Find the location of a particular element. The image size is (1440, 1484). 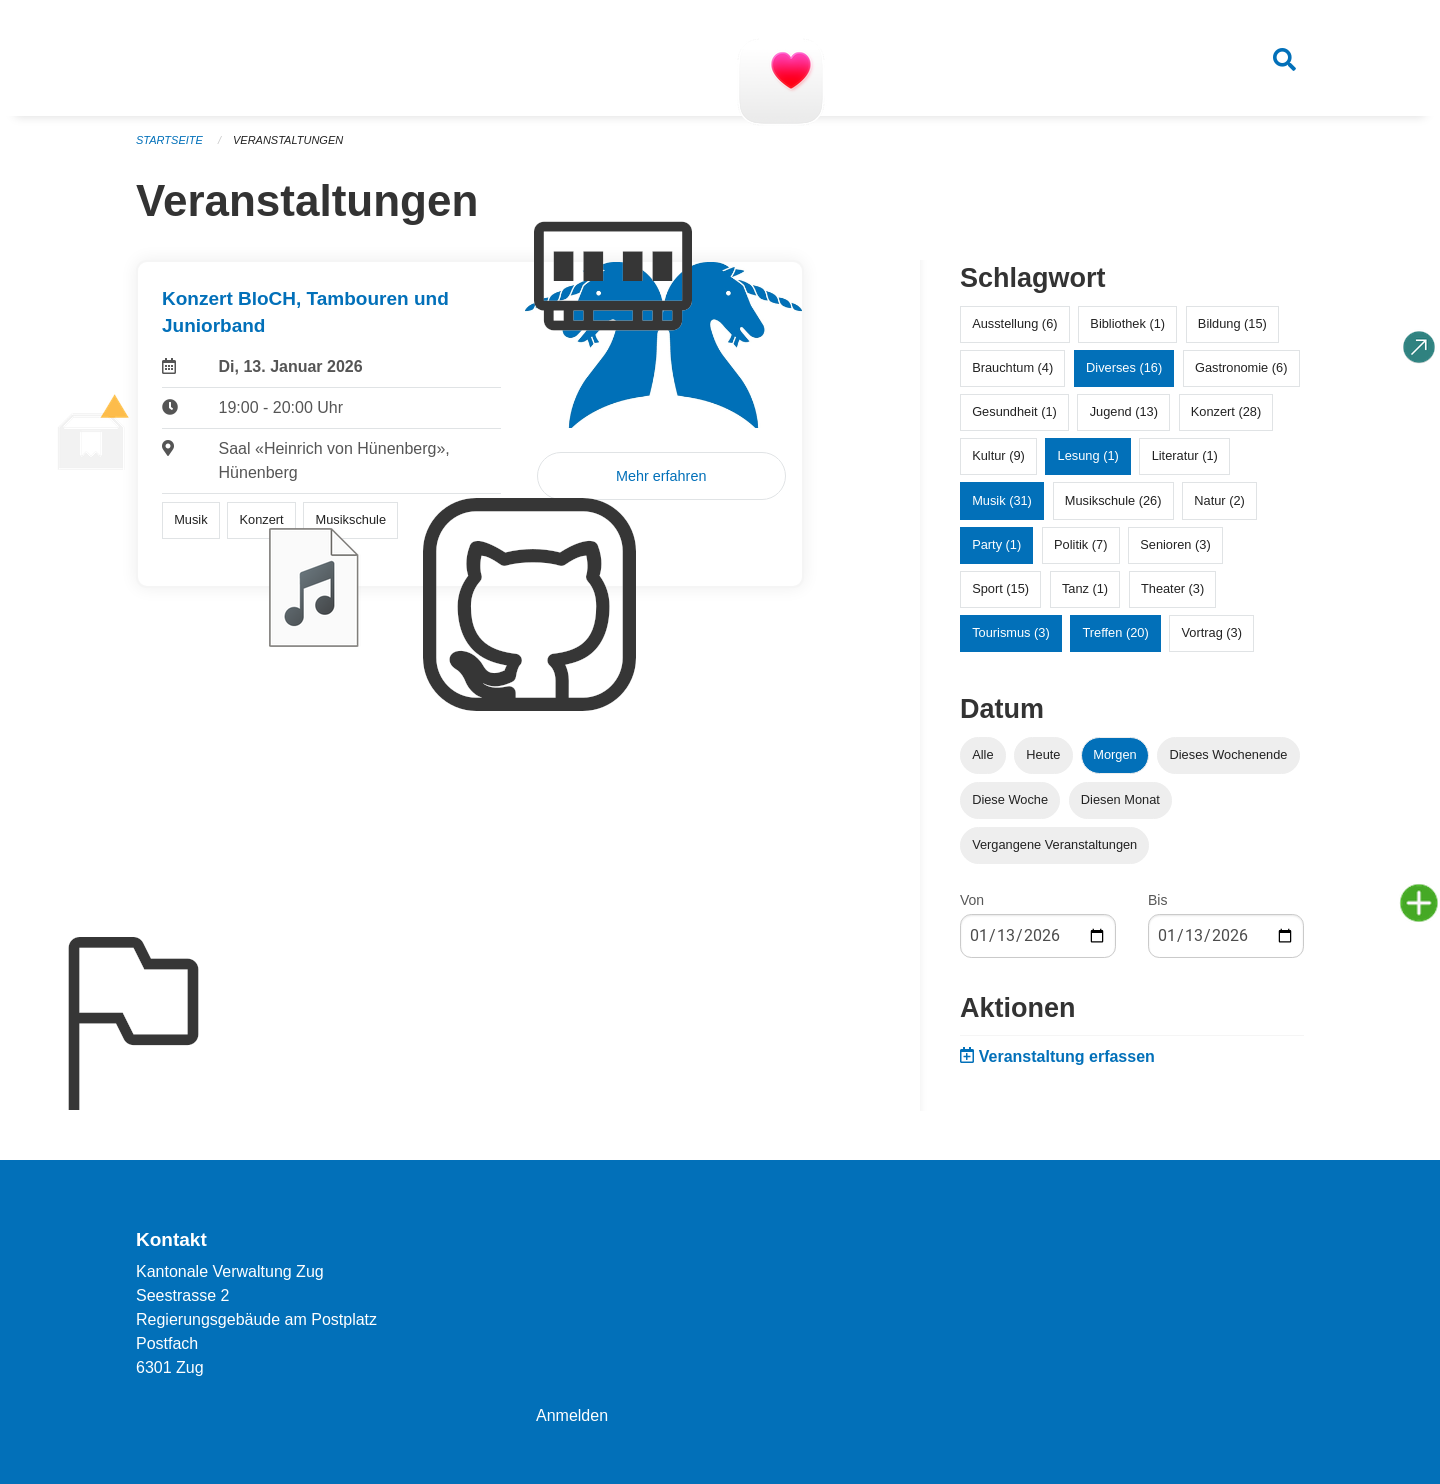

indicates important software updates are available is located at coordinates (91, 432).